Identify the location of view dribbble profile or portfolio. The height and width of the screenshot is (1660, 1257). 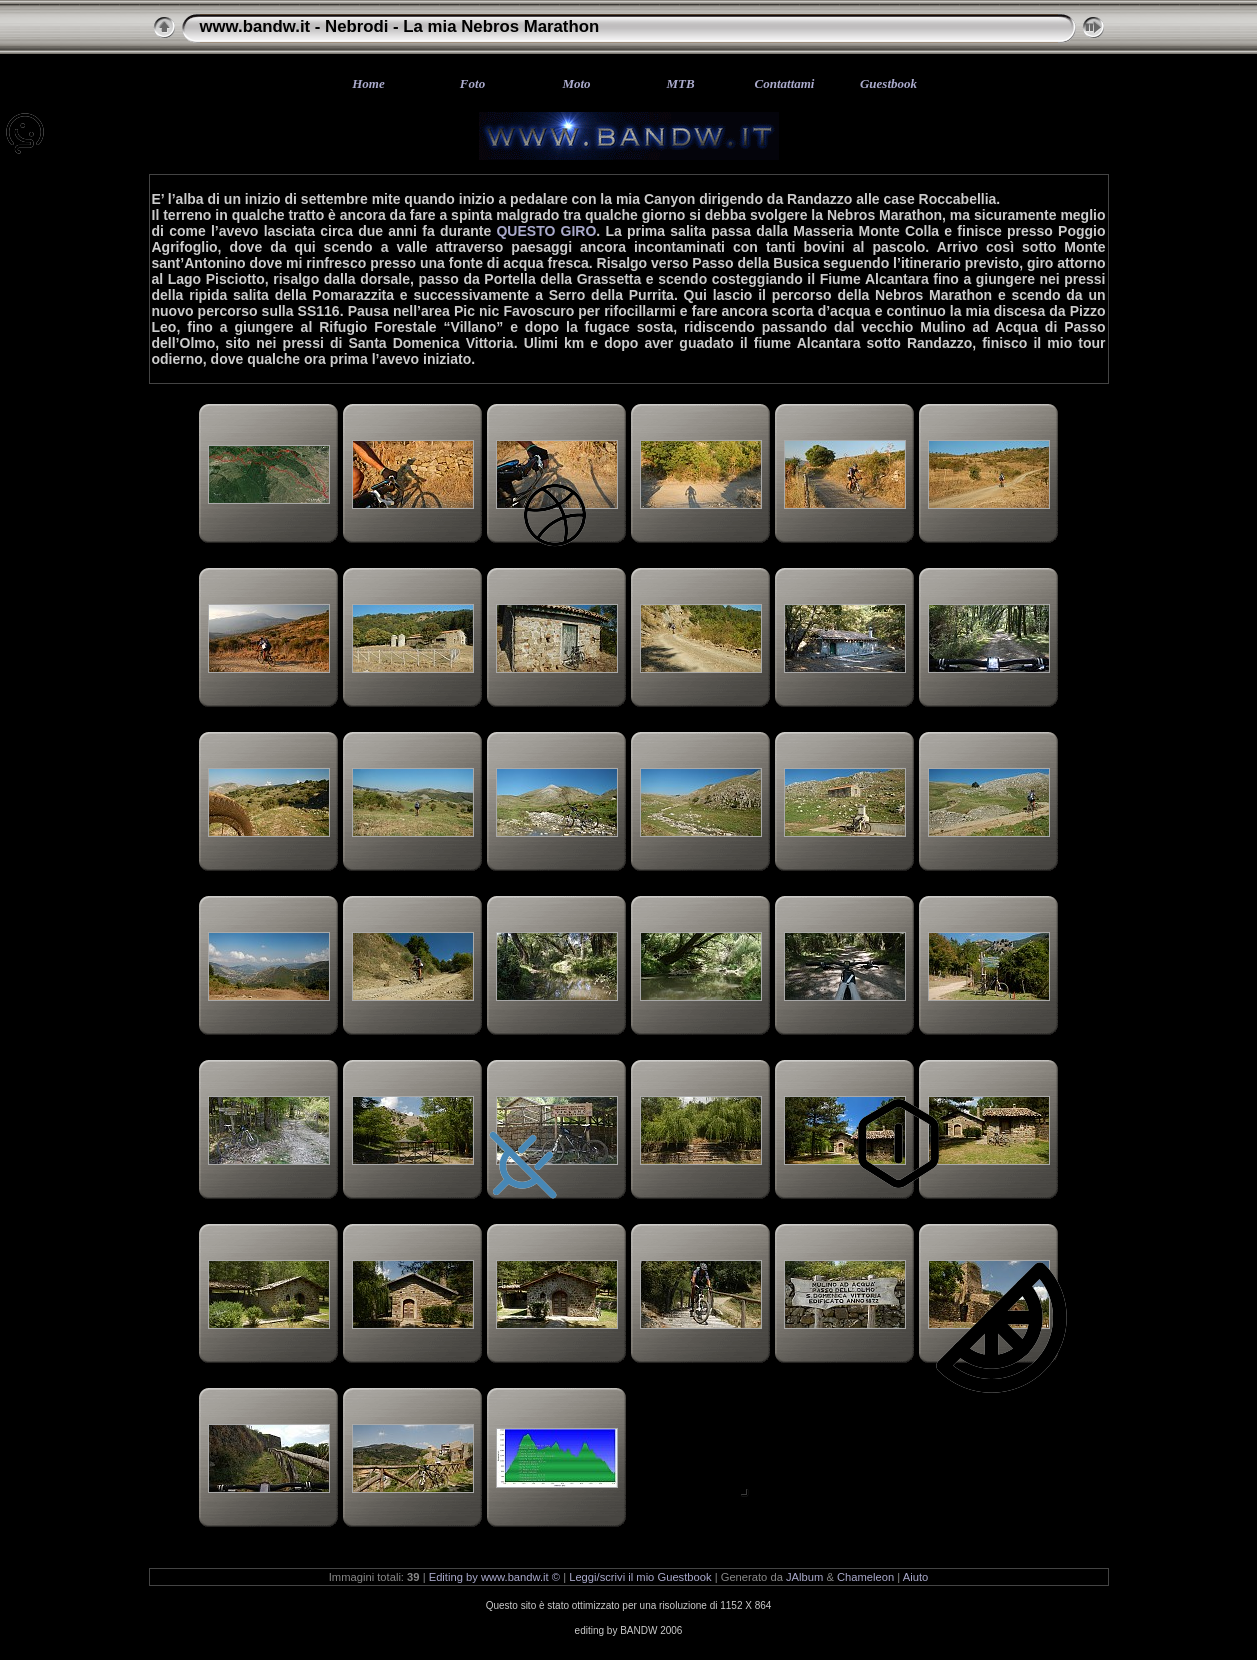
(555, 515).